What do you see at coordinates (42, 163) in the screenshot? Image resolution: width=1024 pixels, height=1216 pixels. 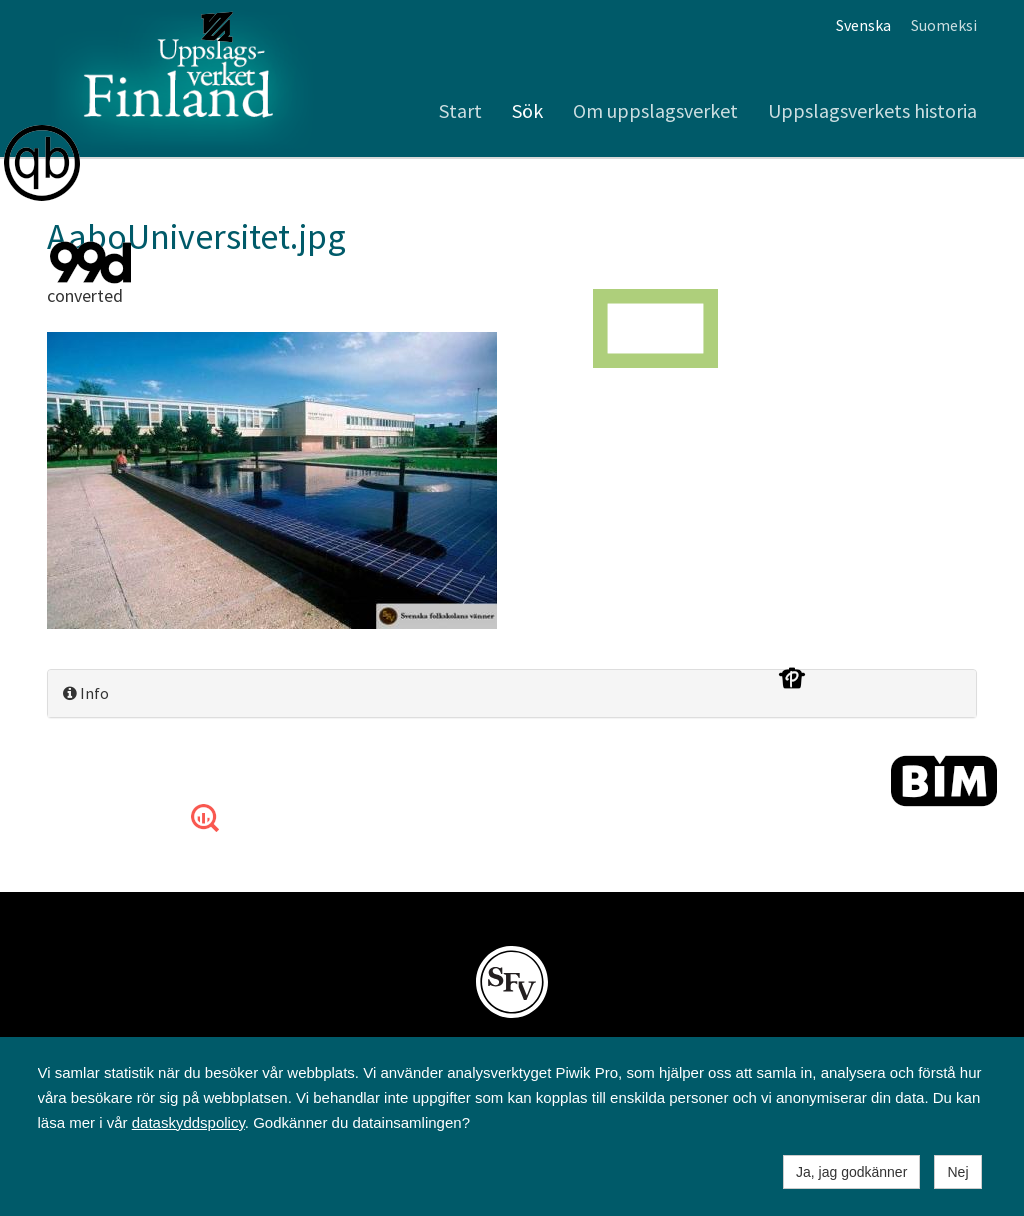 I see `open qbittorrent torrent client` at bounding box center [42, 163].